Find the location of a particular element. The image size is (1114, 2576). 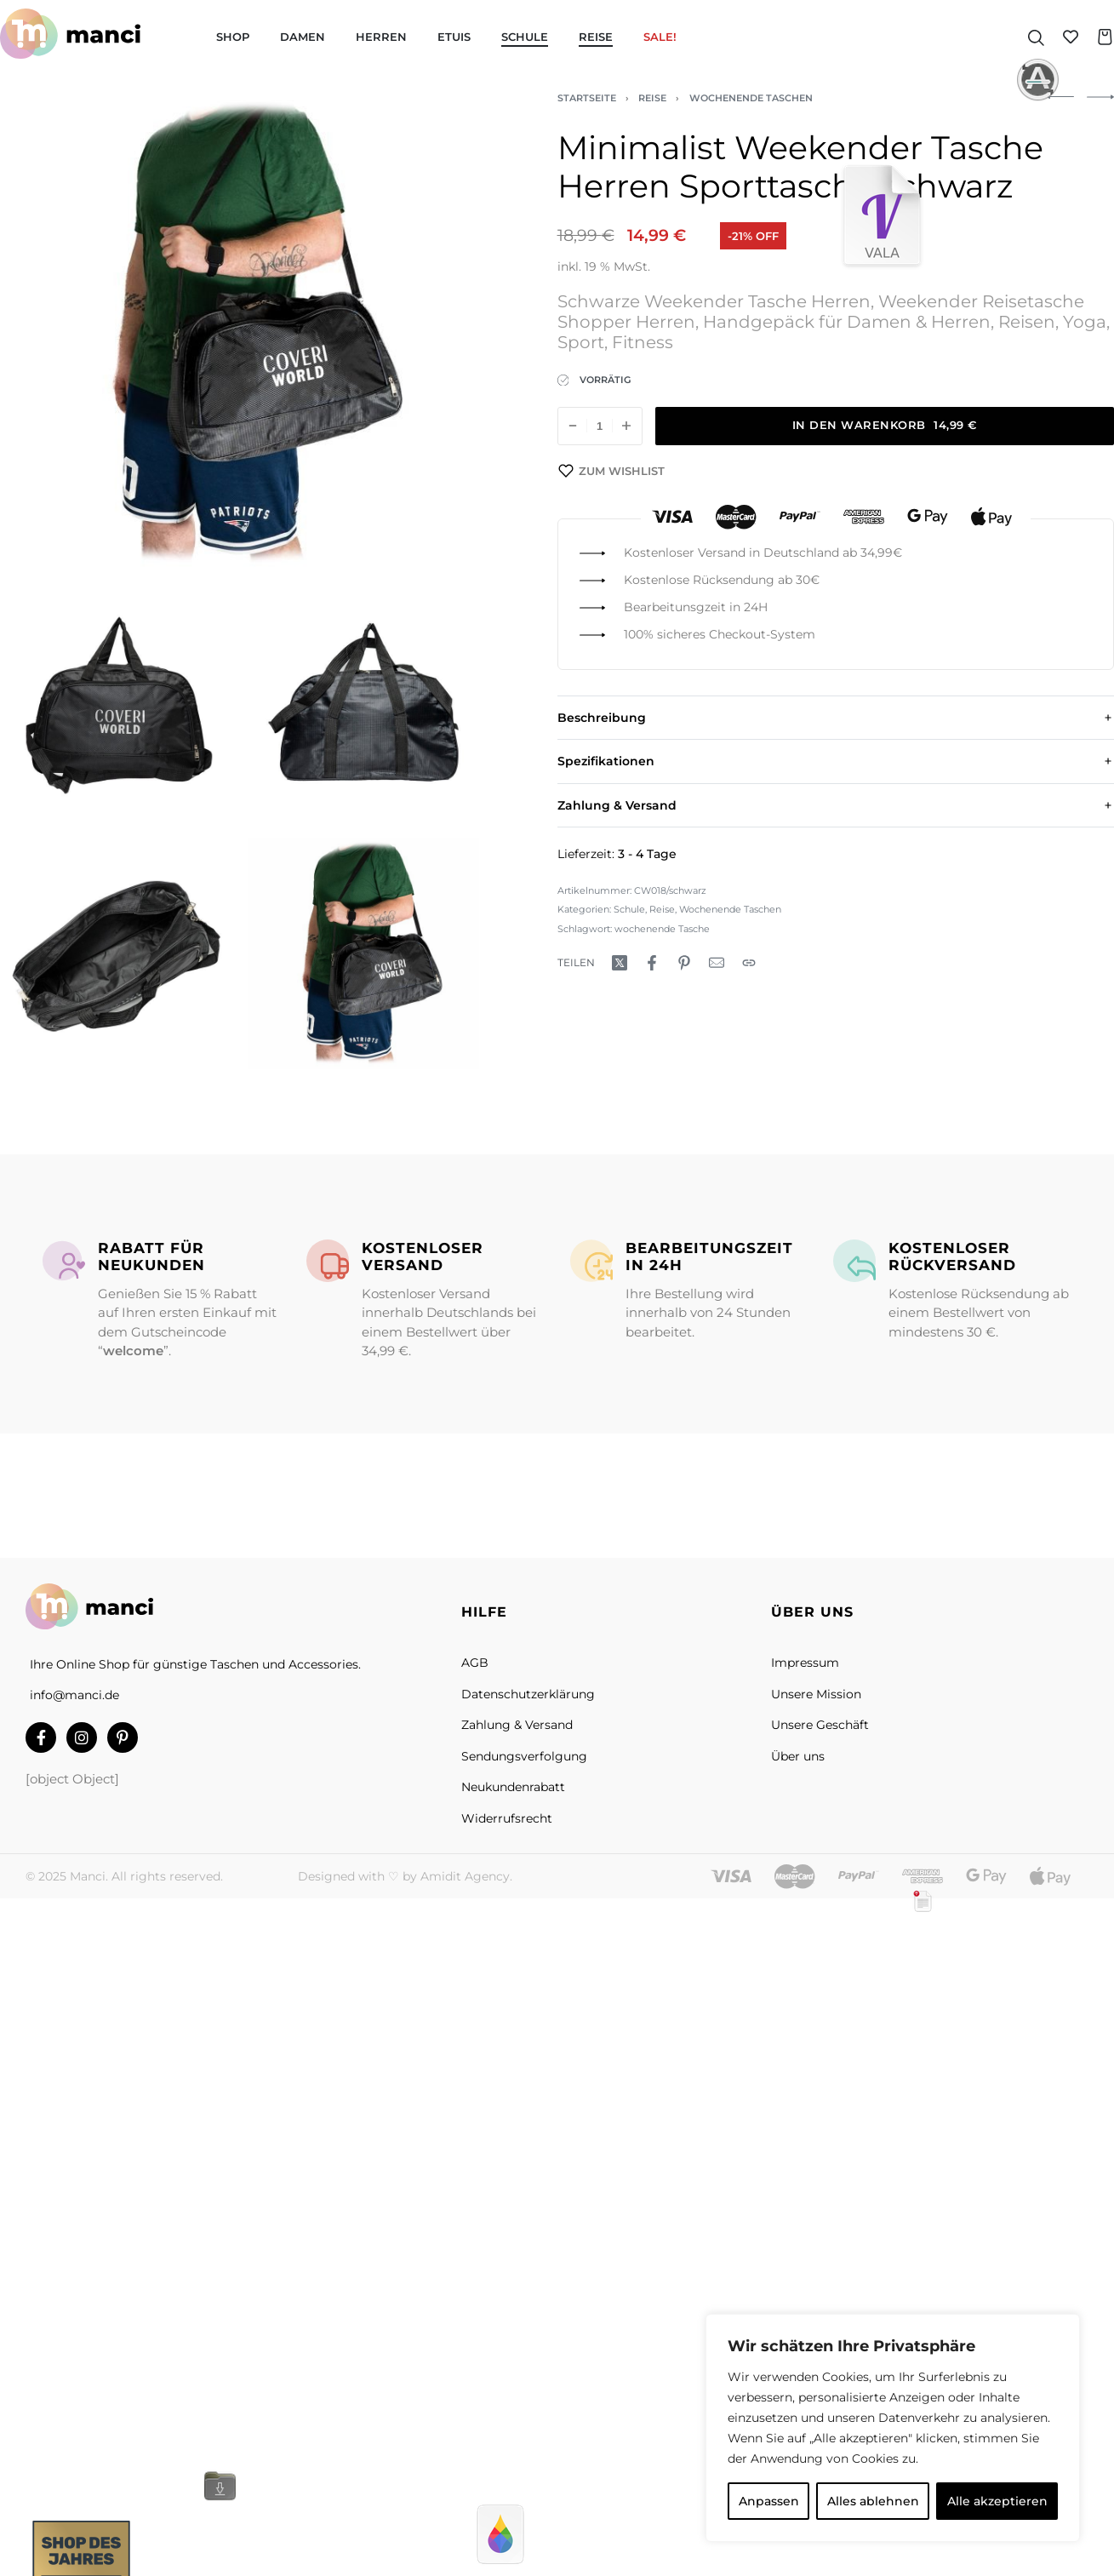

vala source code file is located at coordinates (882, 216).